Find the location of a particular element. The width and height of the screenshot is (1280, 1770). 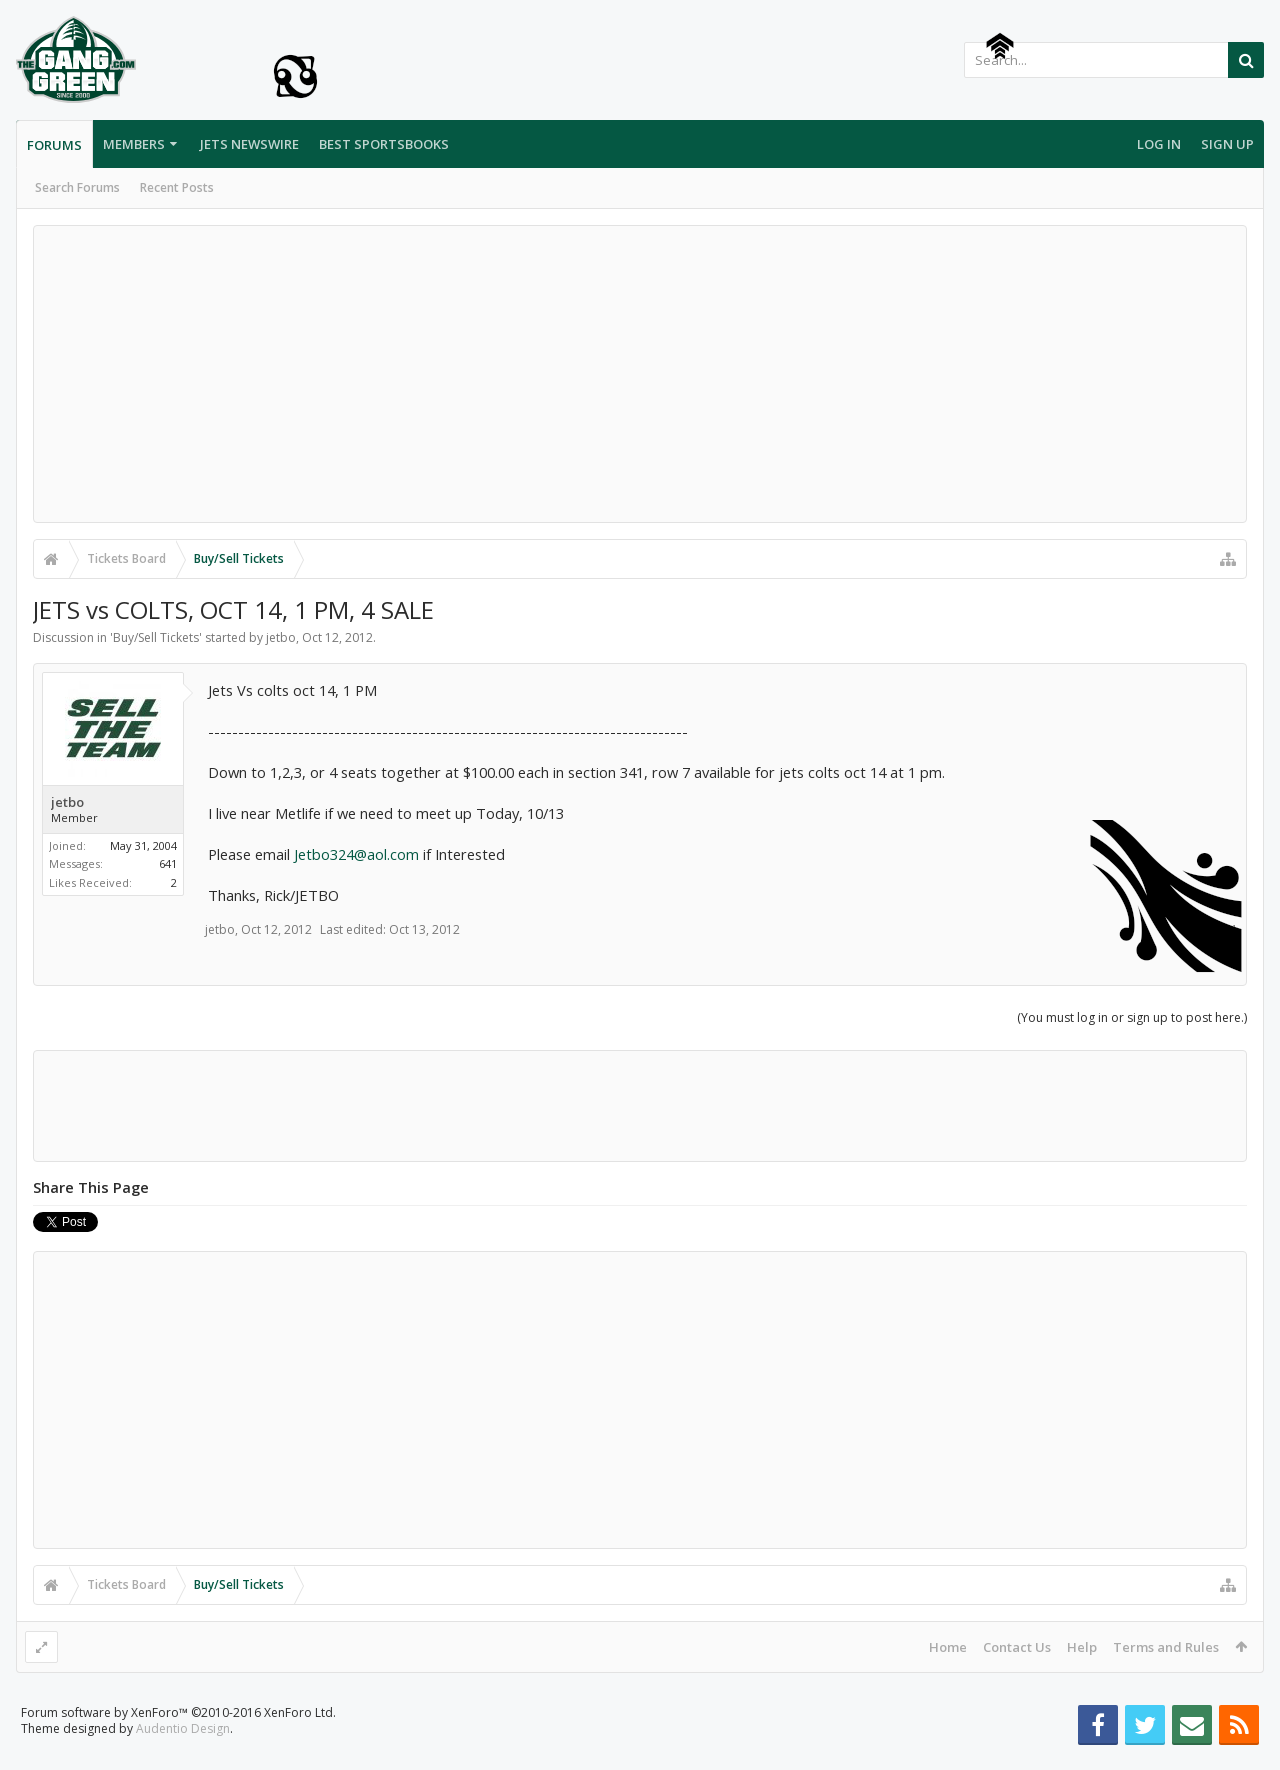

sync or synchronization in progress is located at coordinates (295, 76).